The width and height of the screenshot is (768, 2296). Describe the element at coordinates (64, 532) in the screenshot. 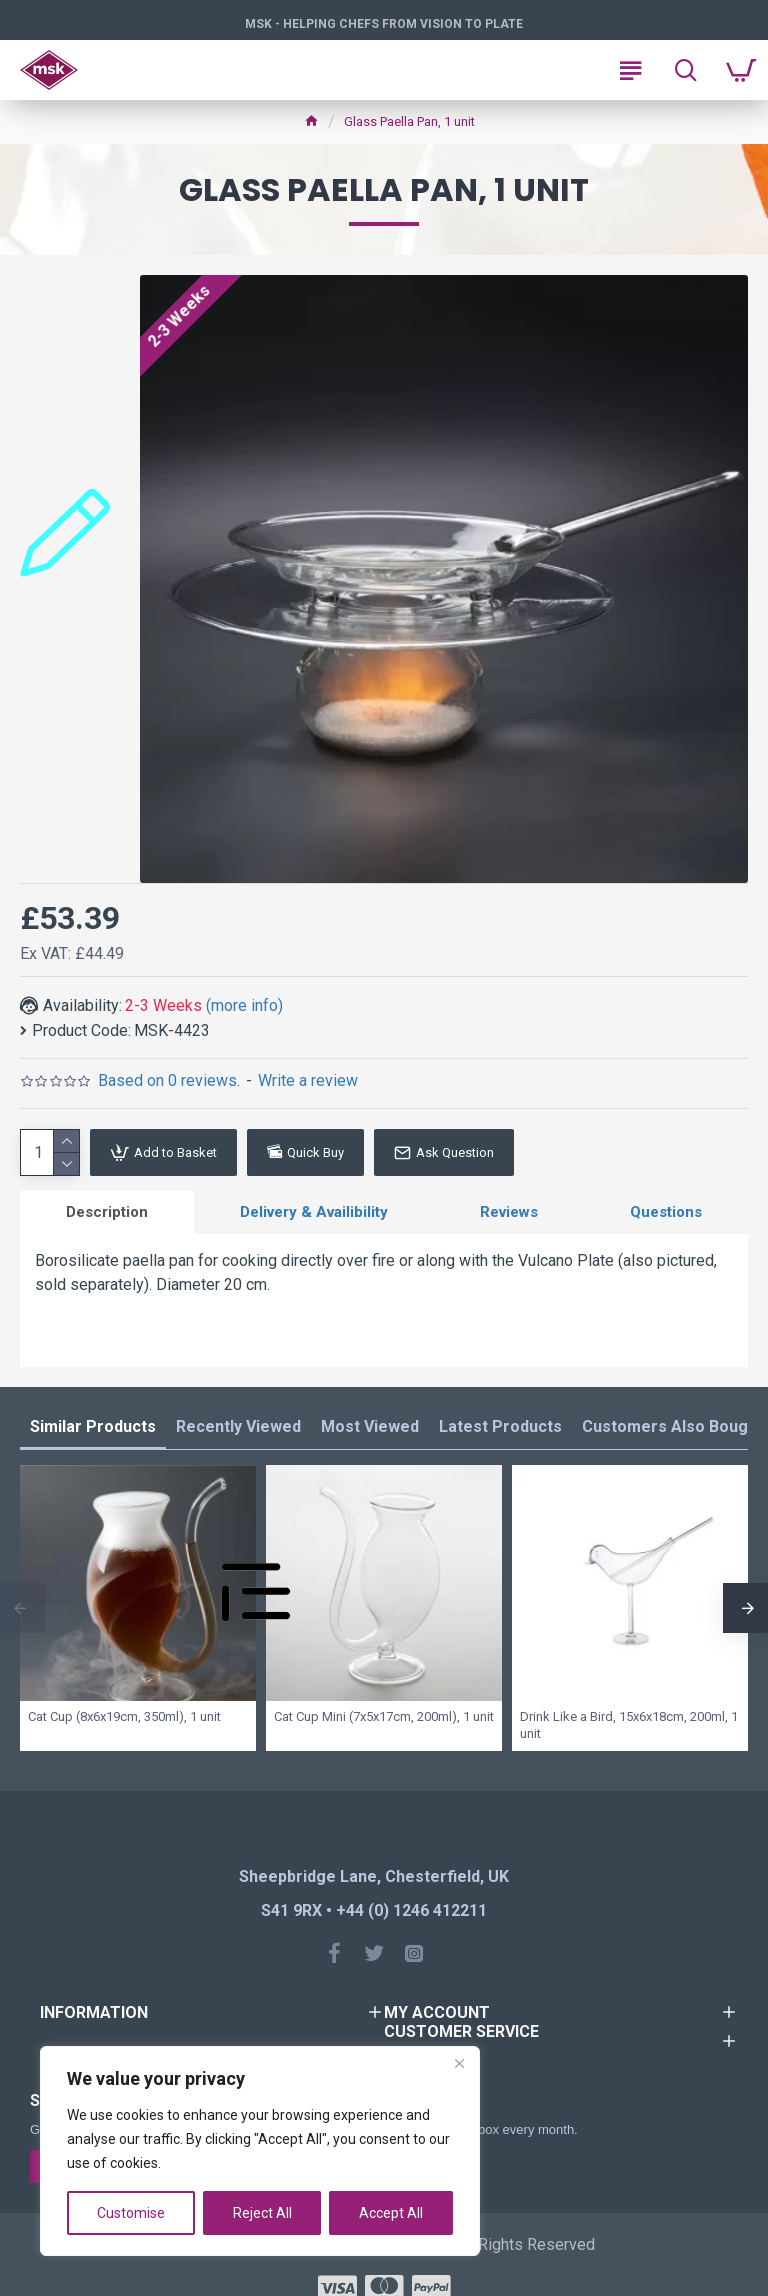

I see `edit this item` at that location.